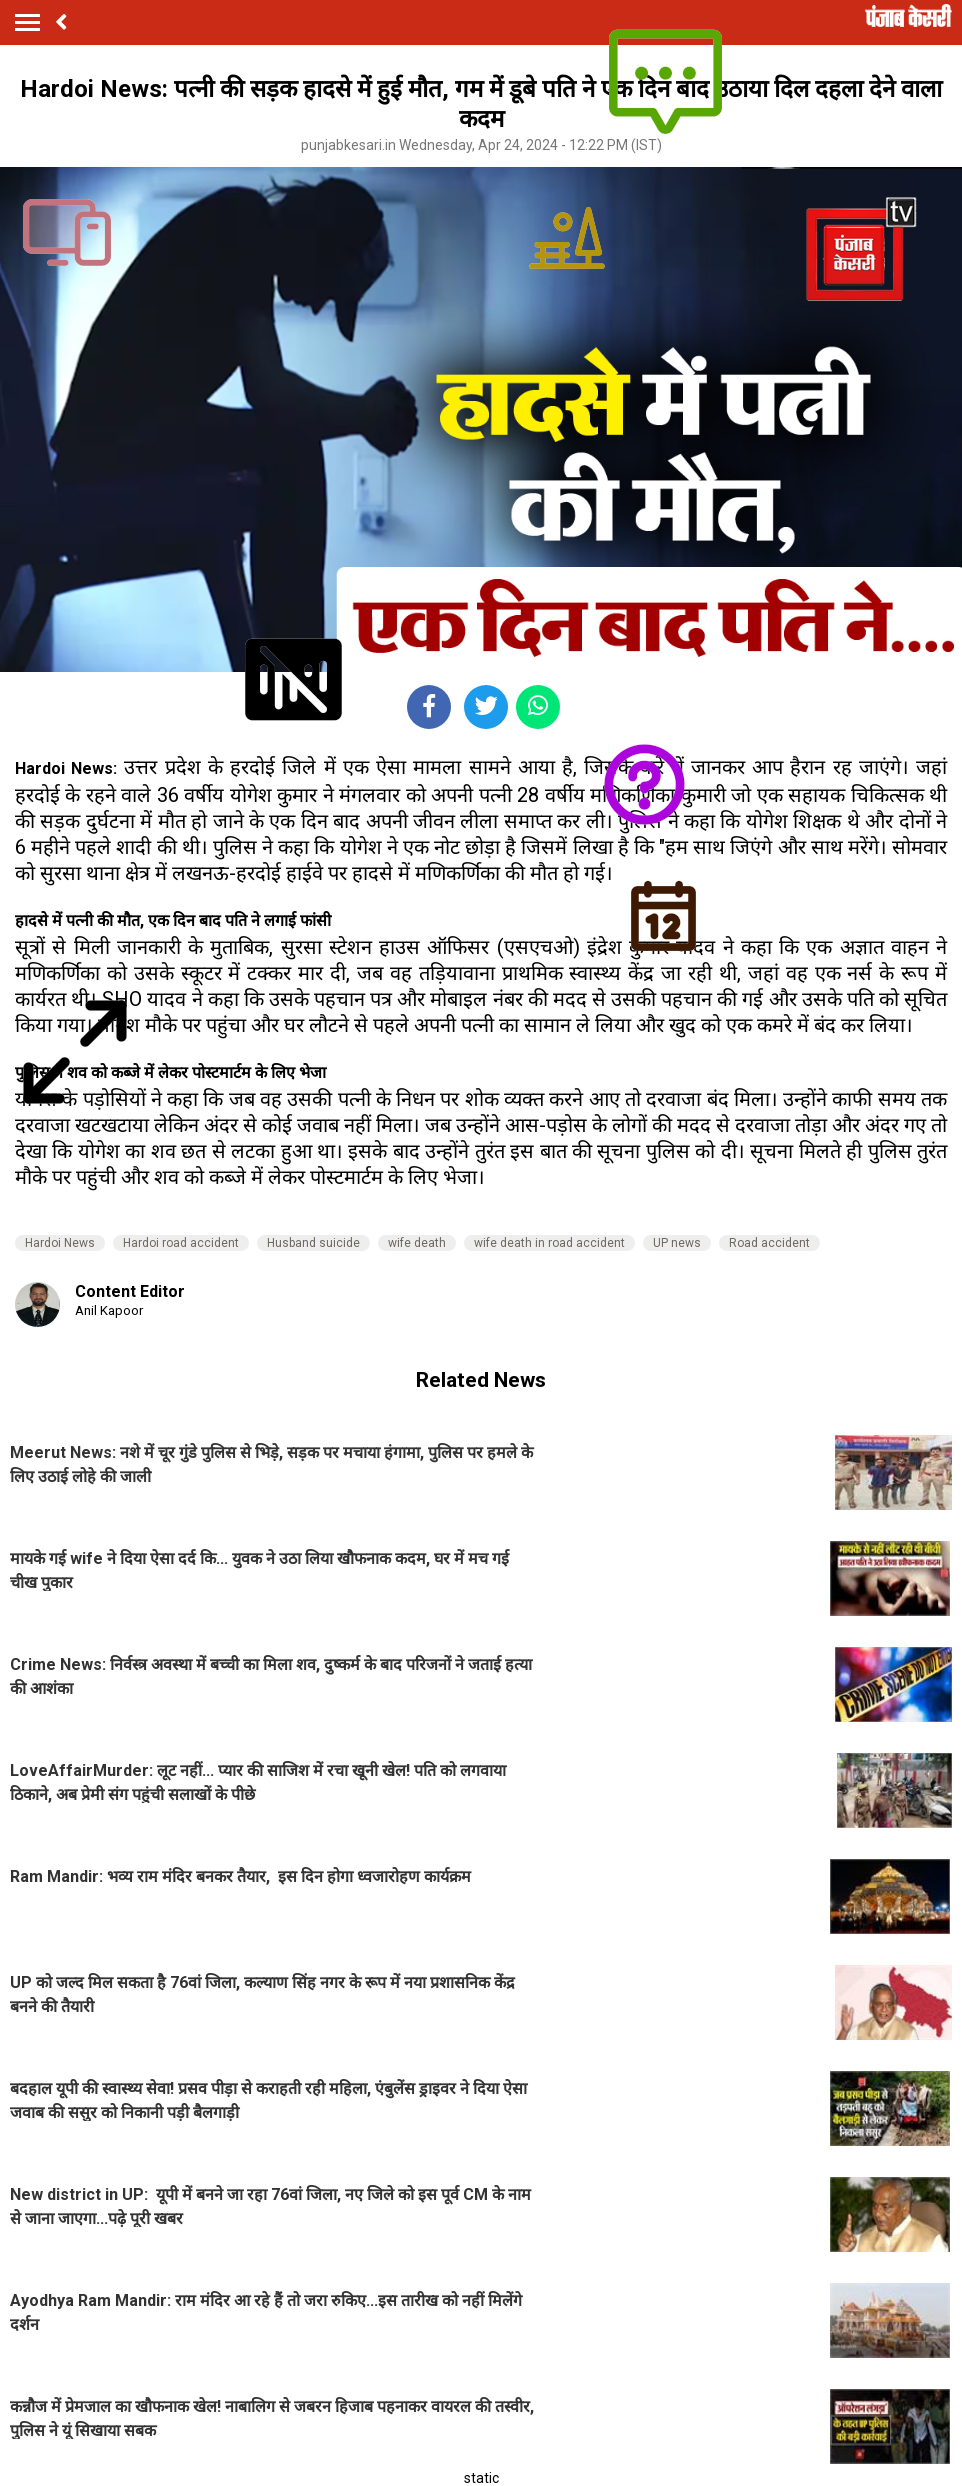  Describe the element at coordinates (293, 679) in the screenshot. I see `mute or disable audio input` at that location.